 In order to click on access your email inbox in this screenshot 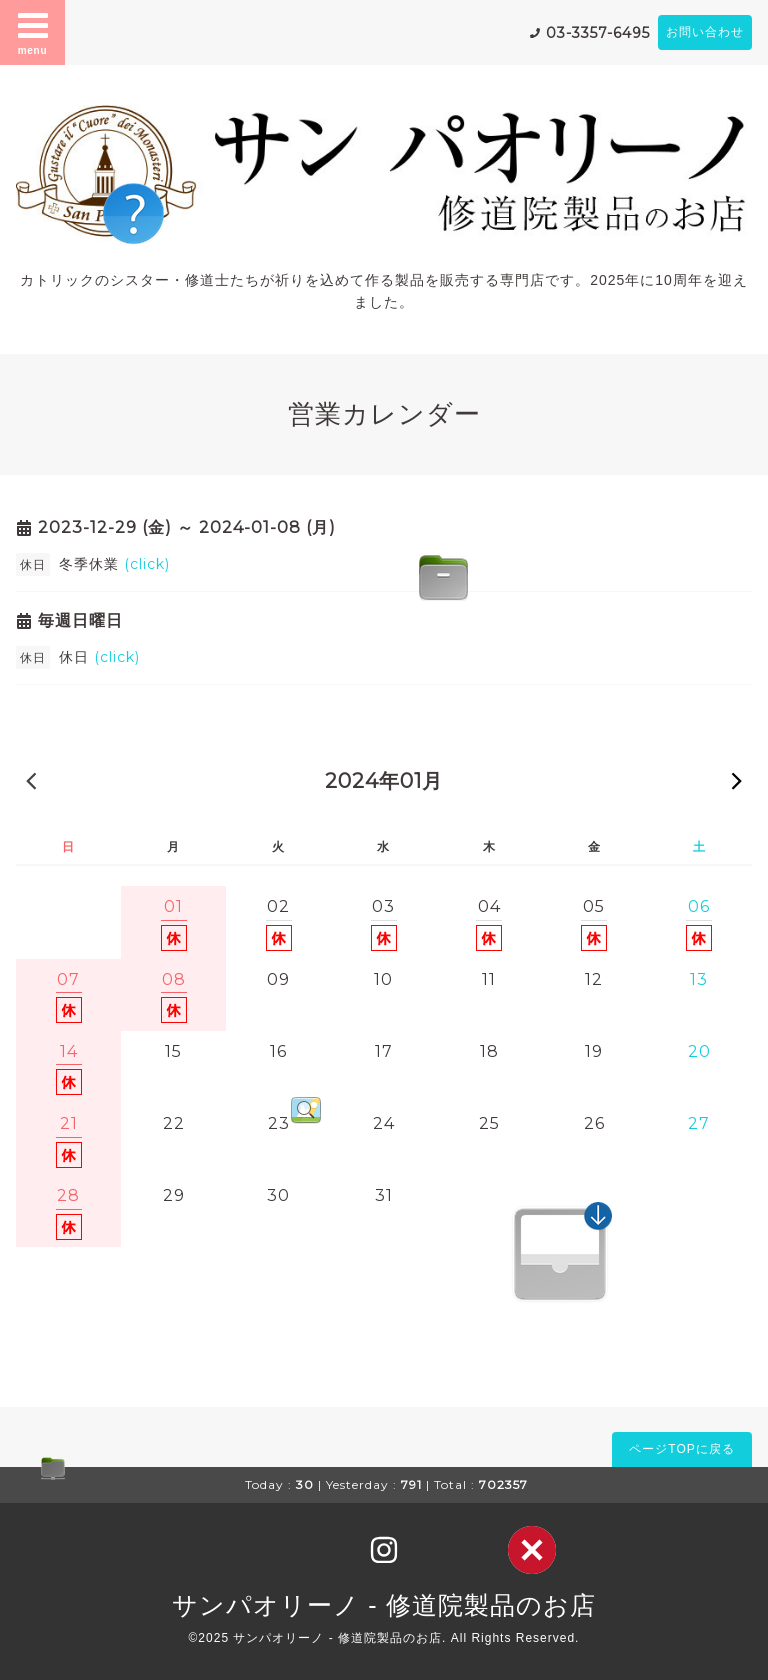, I will do `click(560, 1254)`.